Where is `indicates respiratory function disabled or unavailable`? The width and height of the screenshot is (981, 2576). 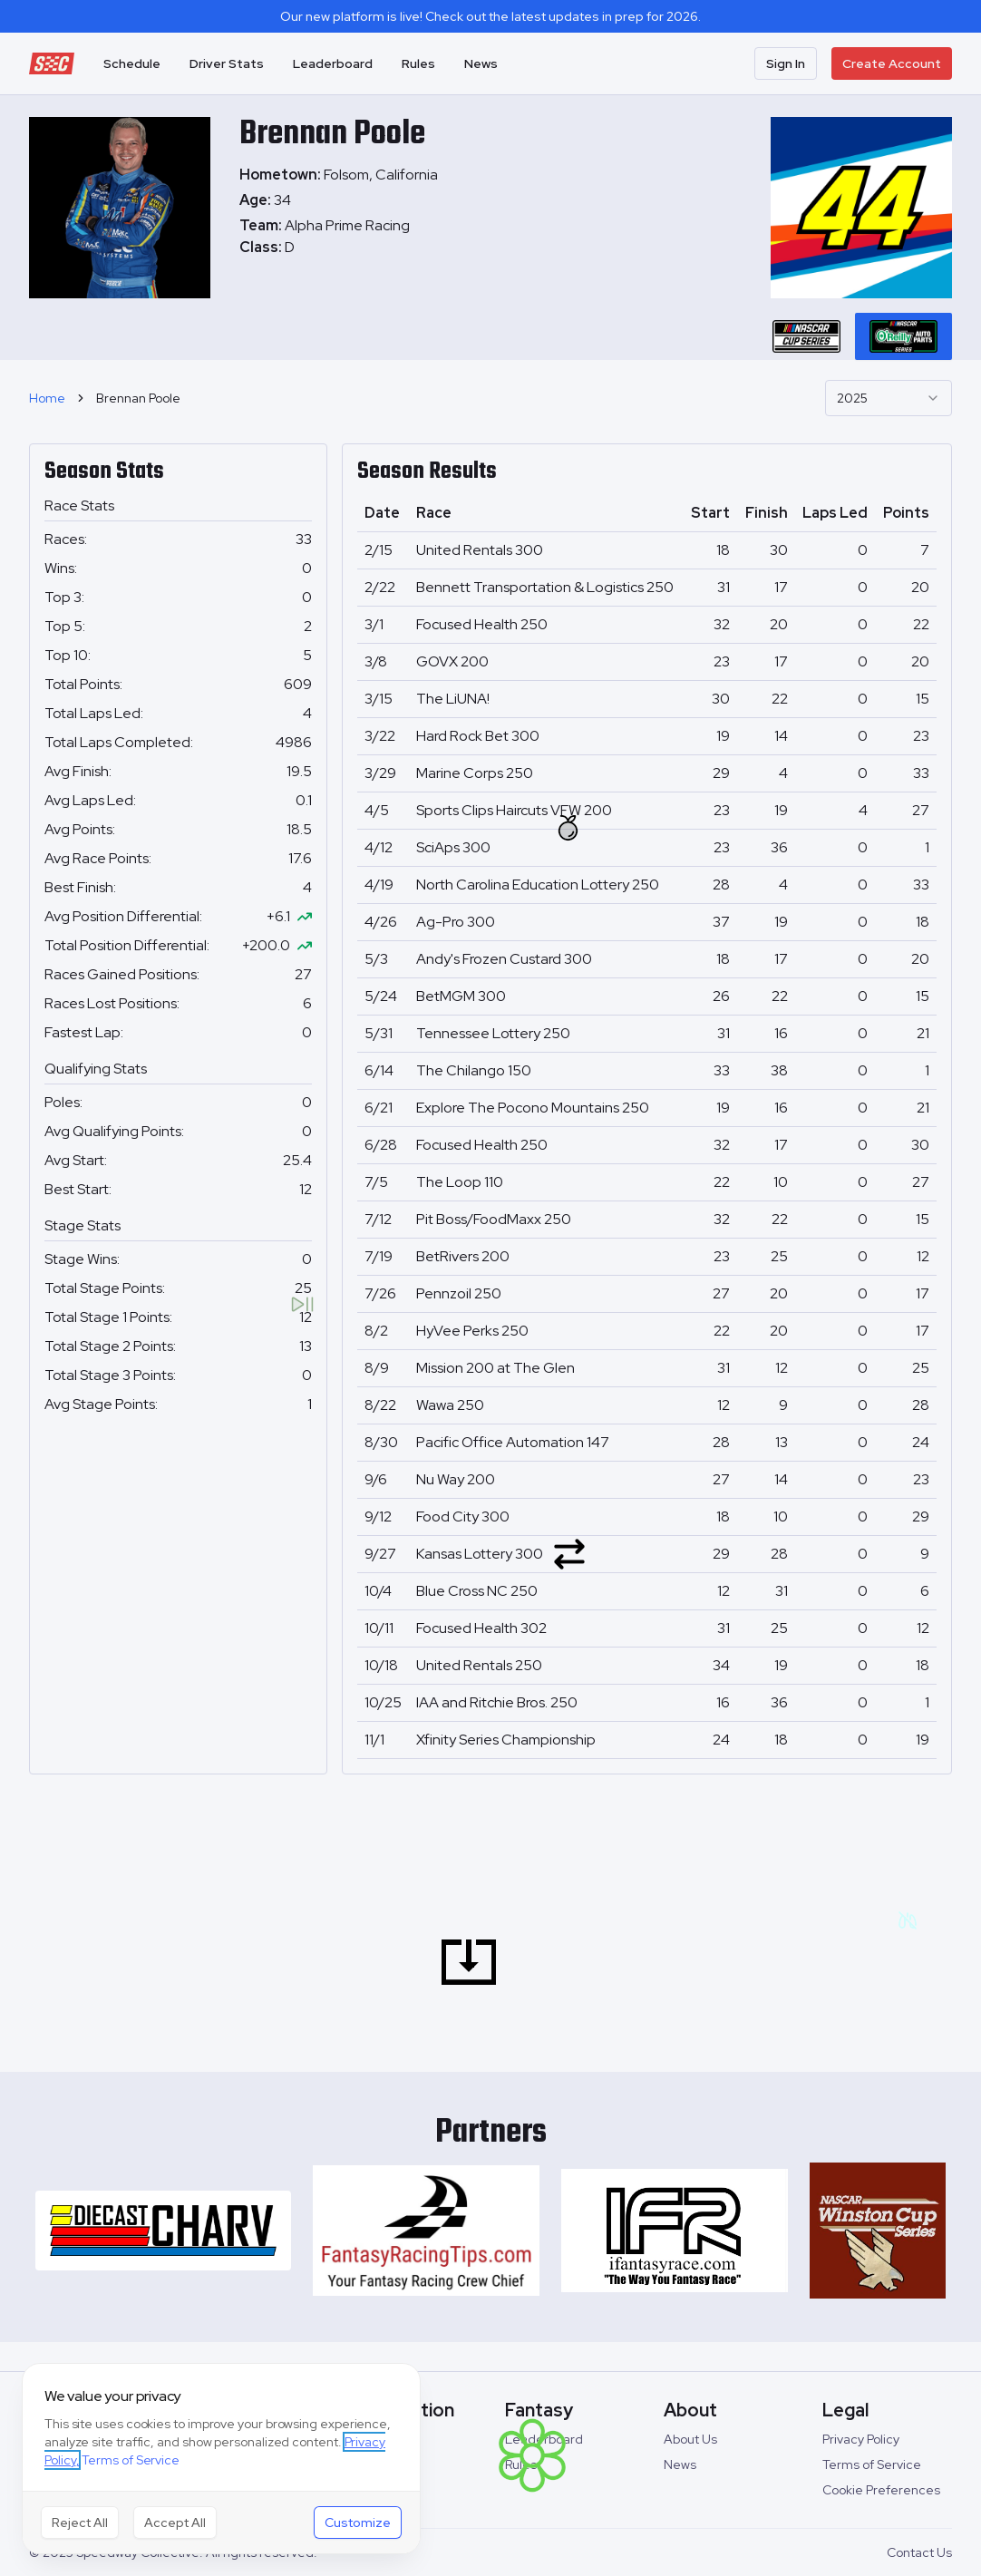
indicates respiratory function disabled or unavailable is located at coordinates (908, 1920).